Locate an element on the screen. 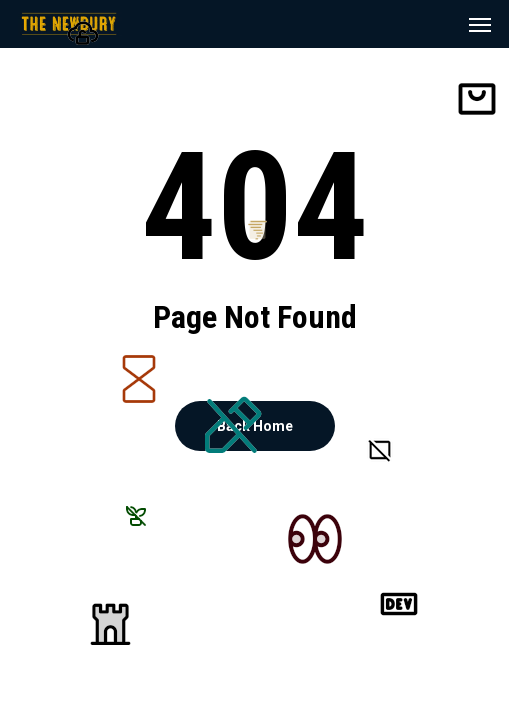  editing is disabled or unavailable is located at coordinates (232, 426).